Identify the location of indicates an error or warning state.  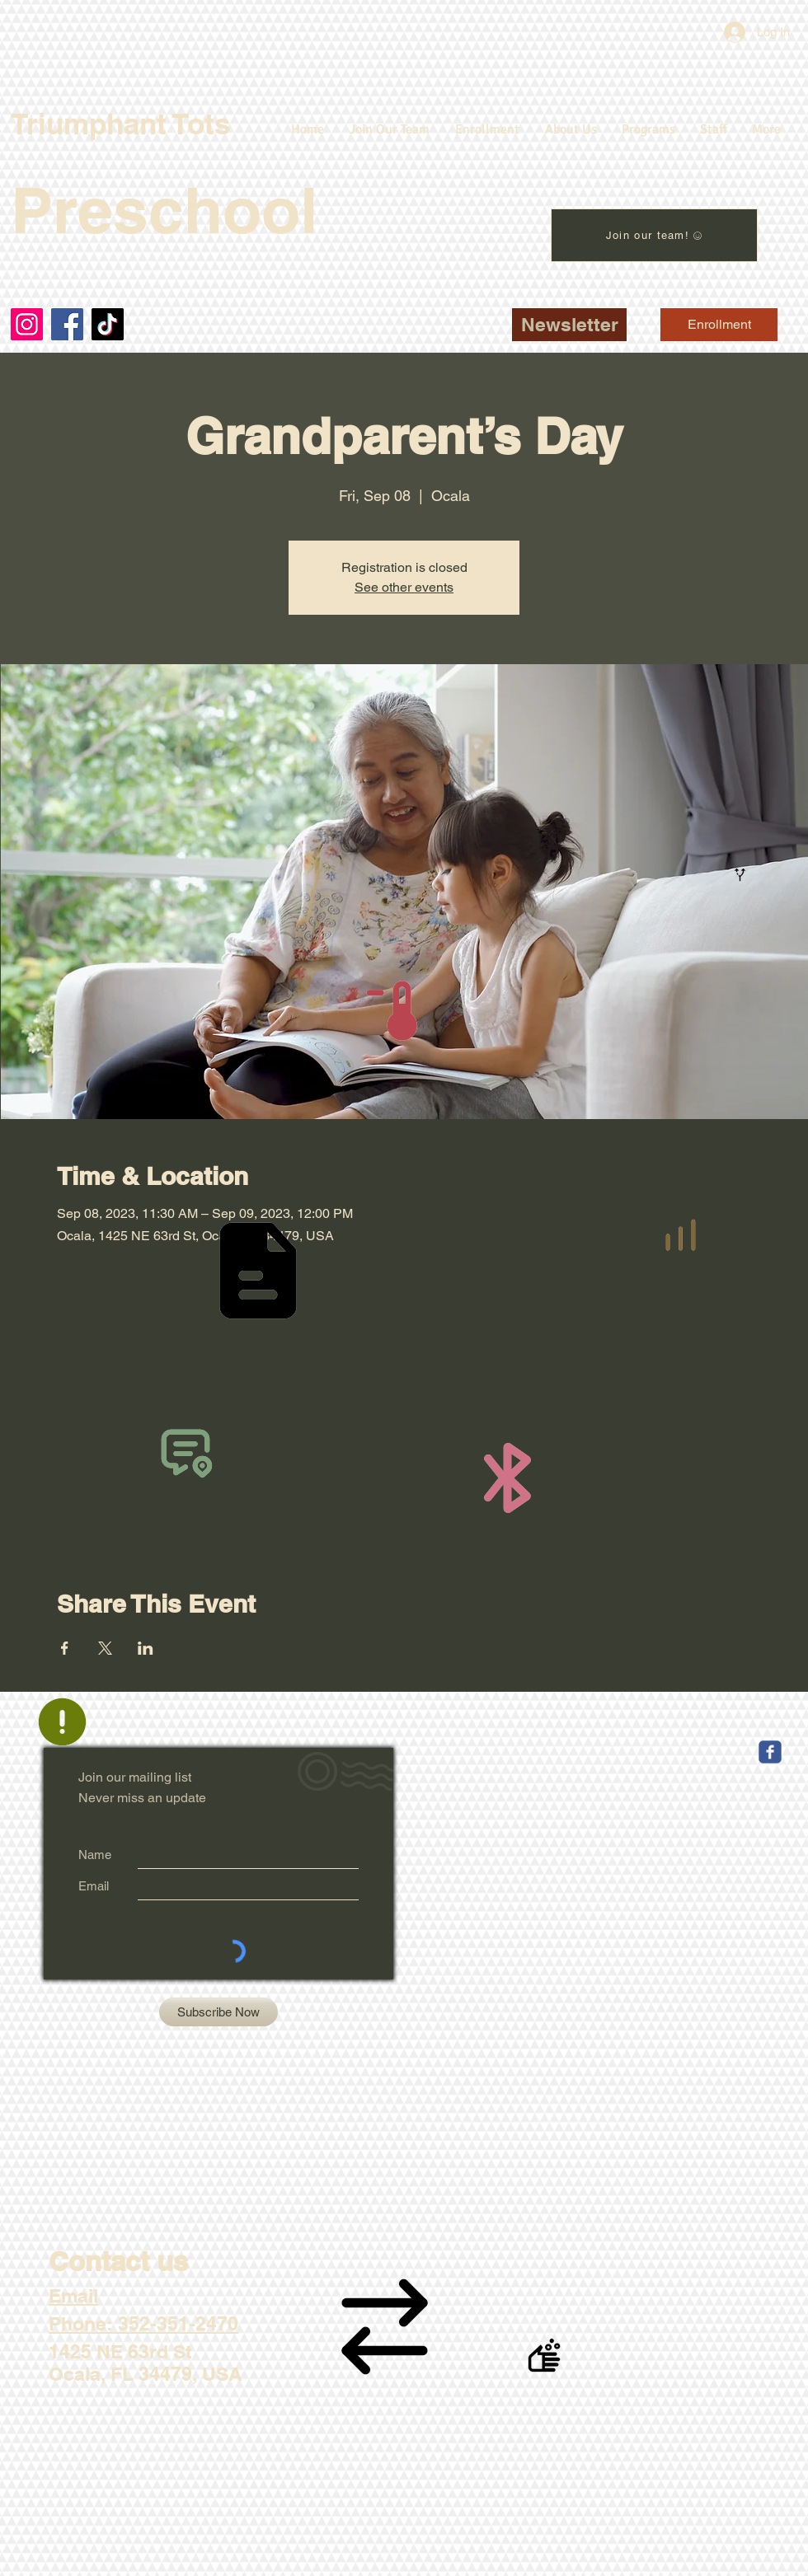
(62, 1721).